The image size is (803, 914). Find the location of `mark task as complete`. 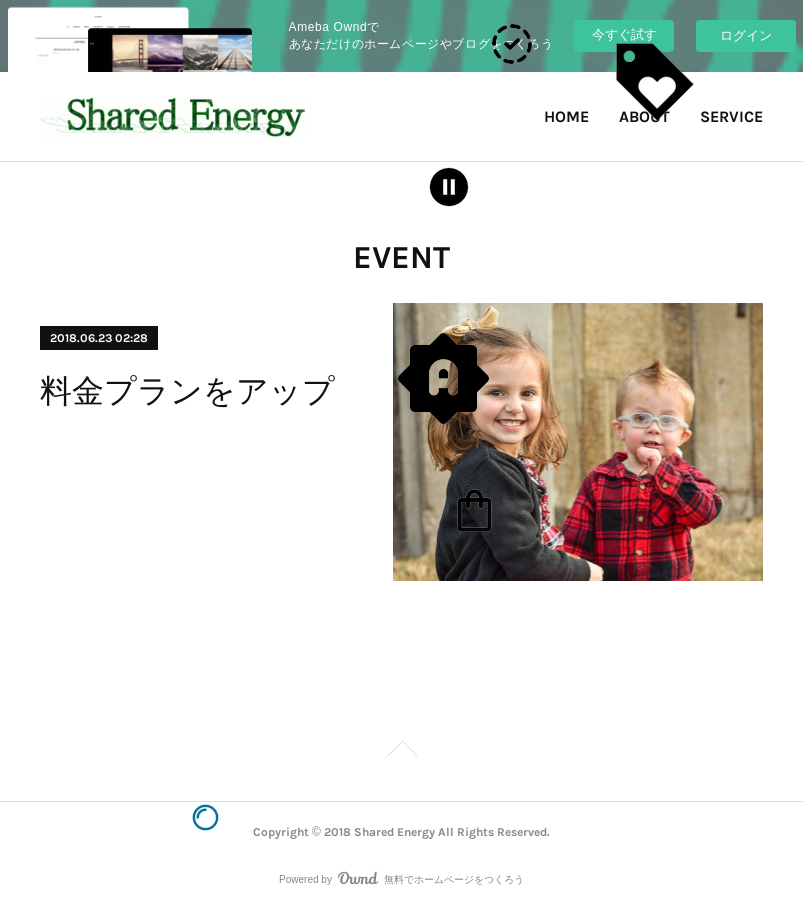

mark task as complete is located at coordinates (512, 44).